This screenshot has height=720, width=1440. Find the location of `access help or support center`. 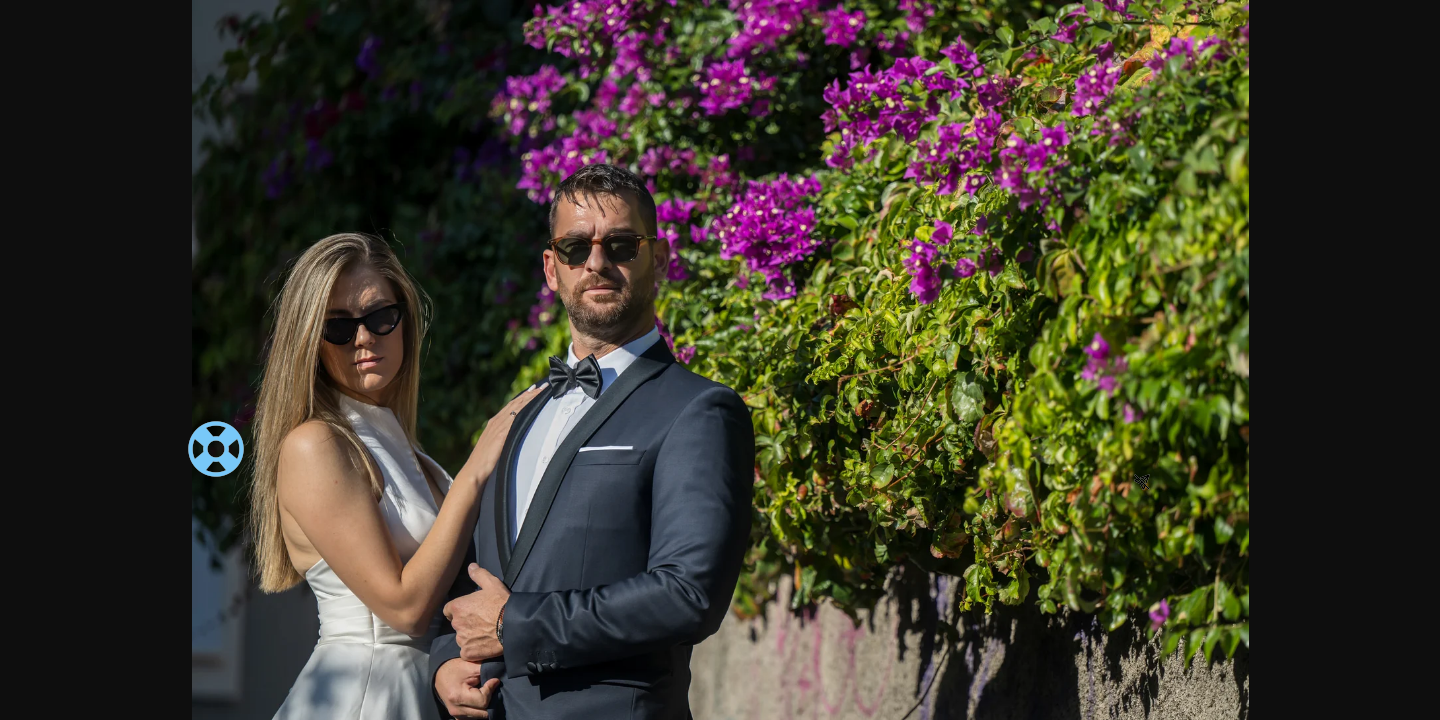

access help or support center is located at coordinates (216, 449).